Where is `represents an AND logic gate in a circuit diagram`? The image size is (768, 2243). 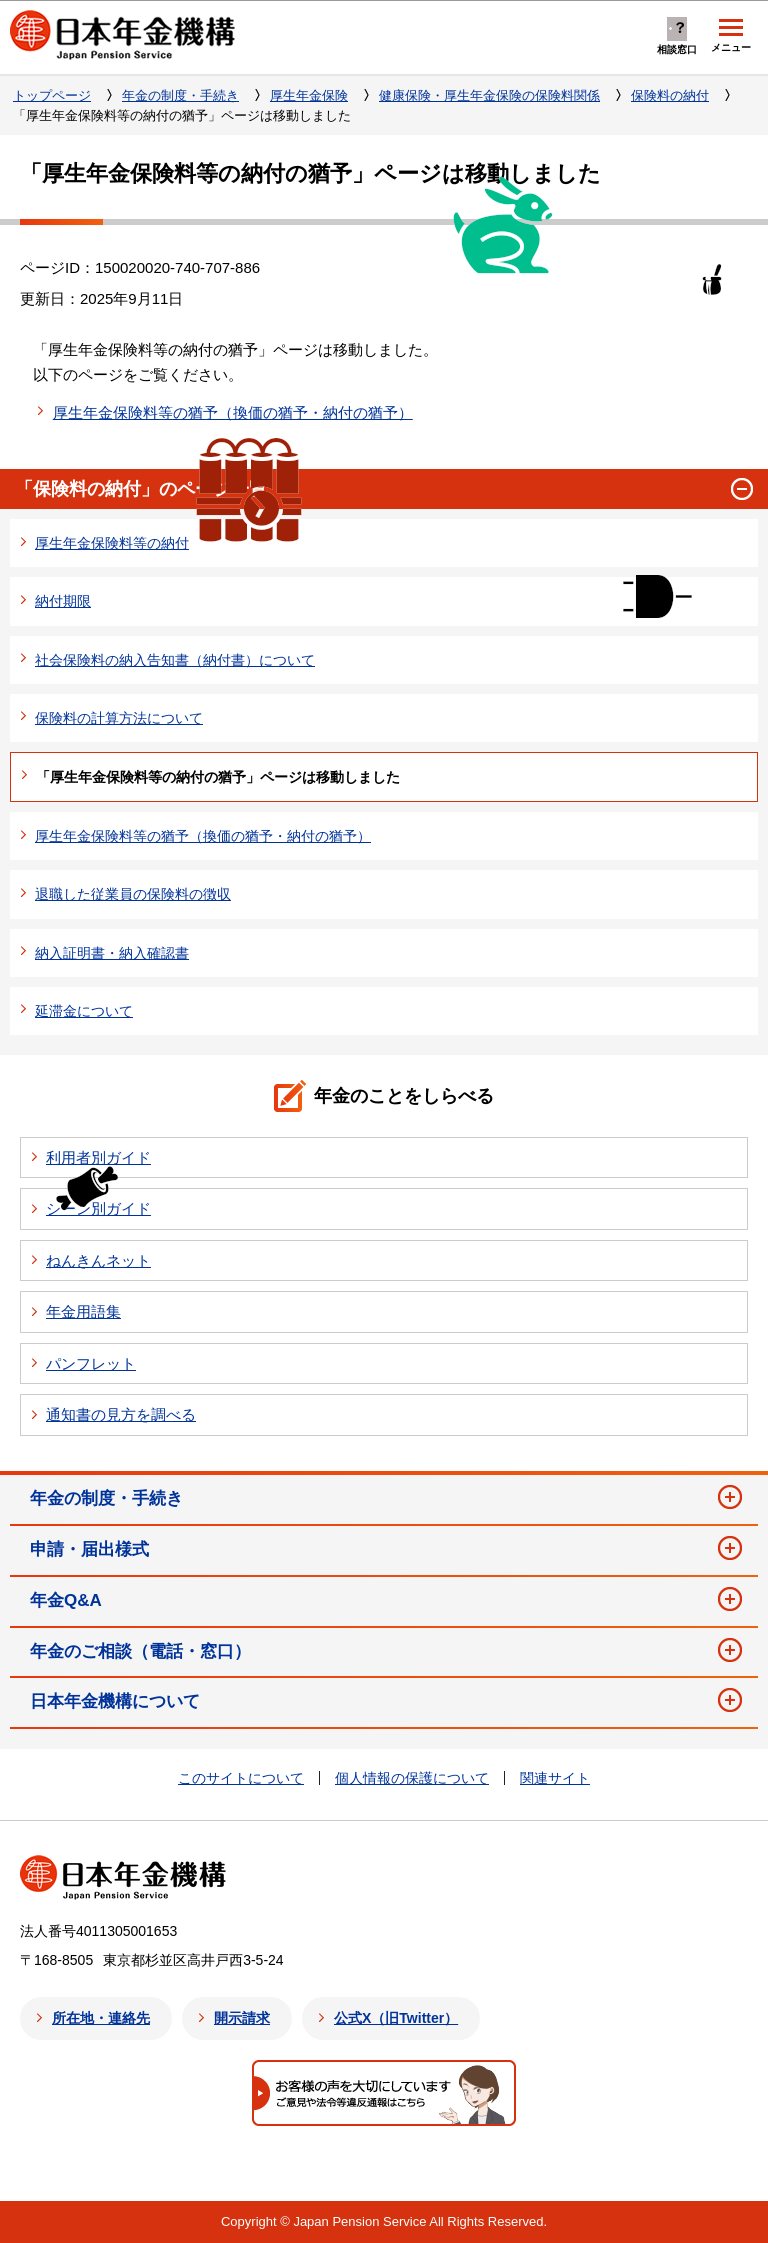 represents an AND logic gate in a circuit diagram is located at coordinates (657, 596).